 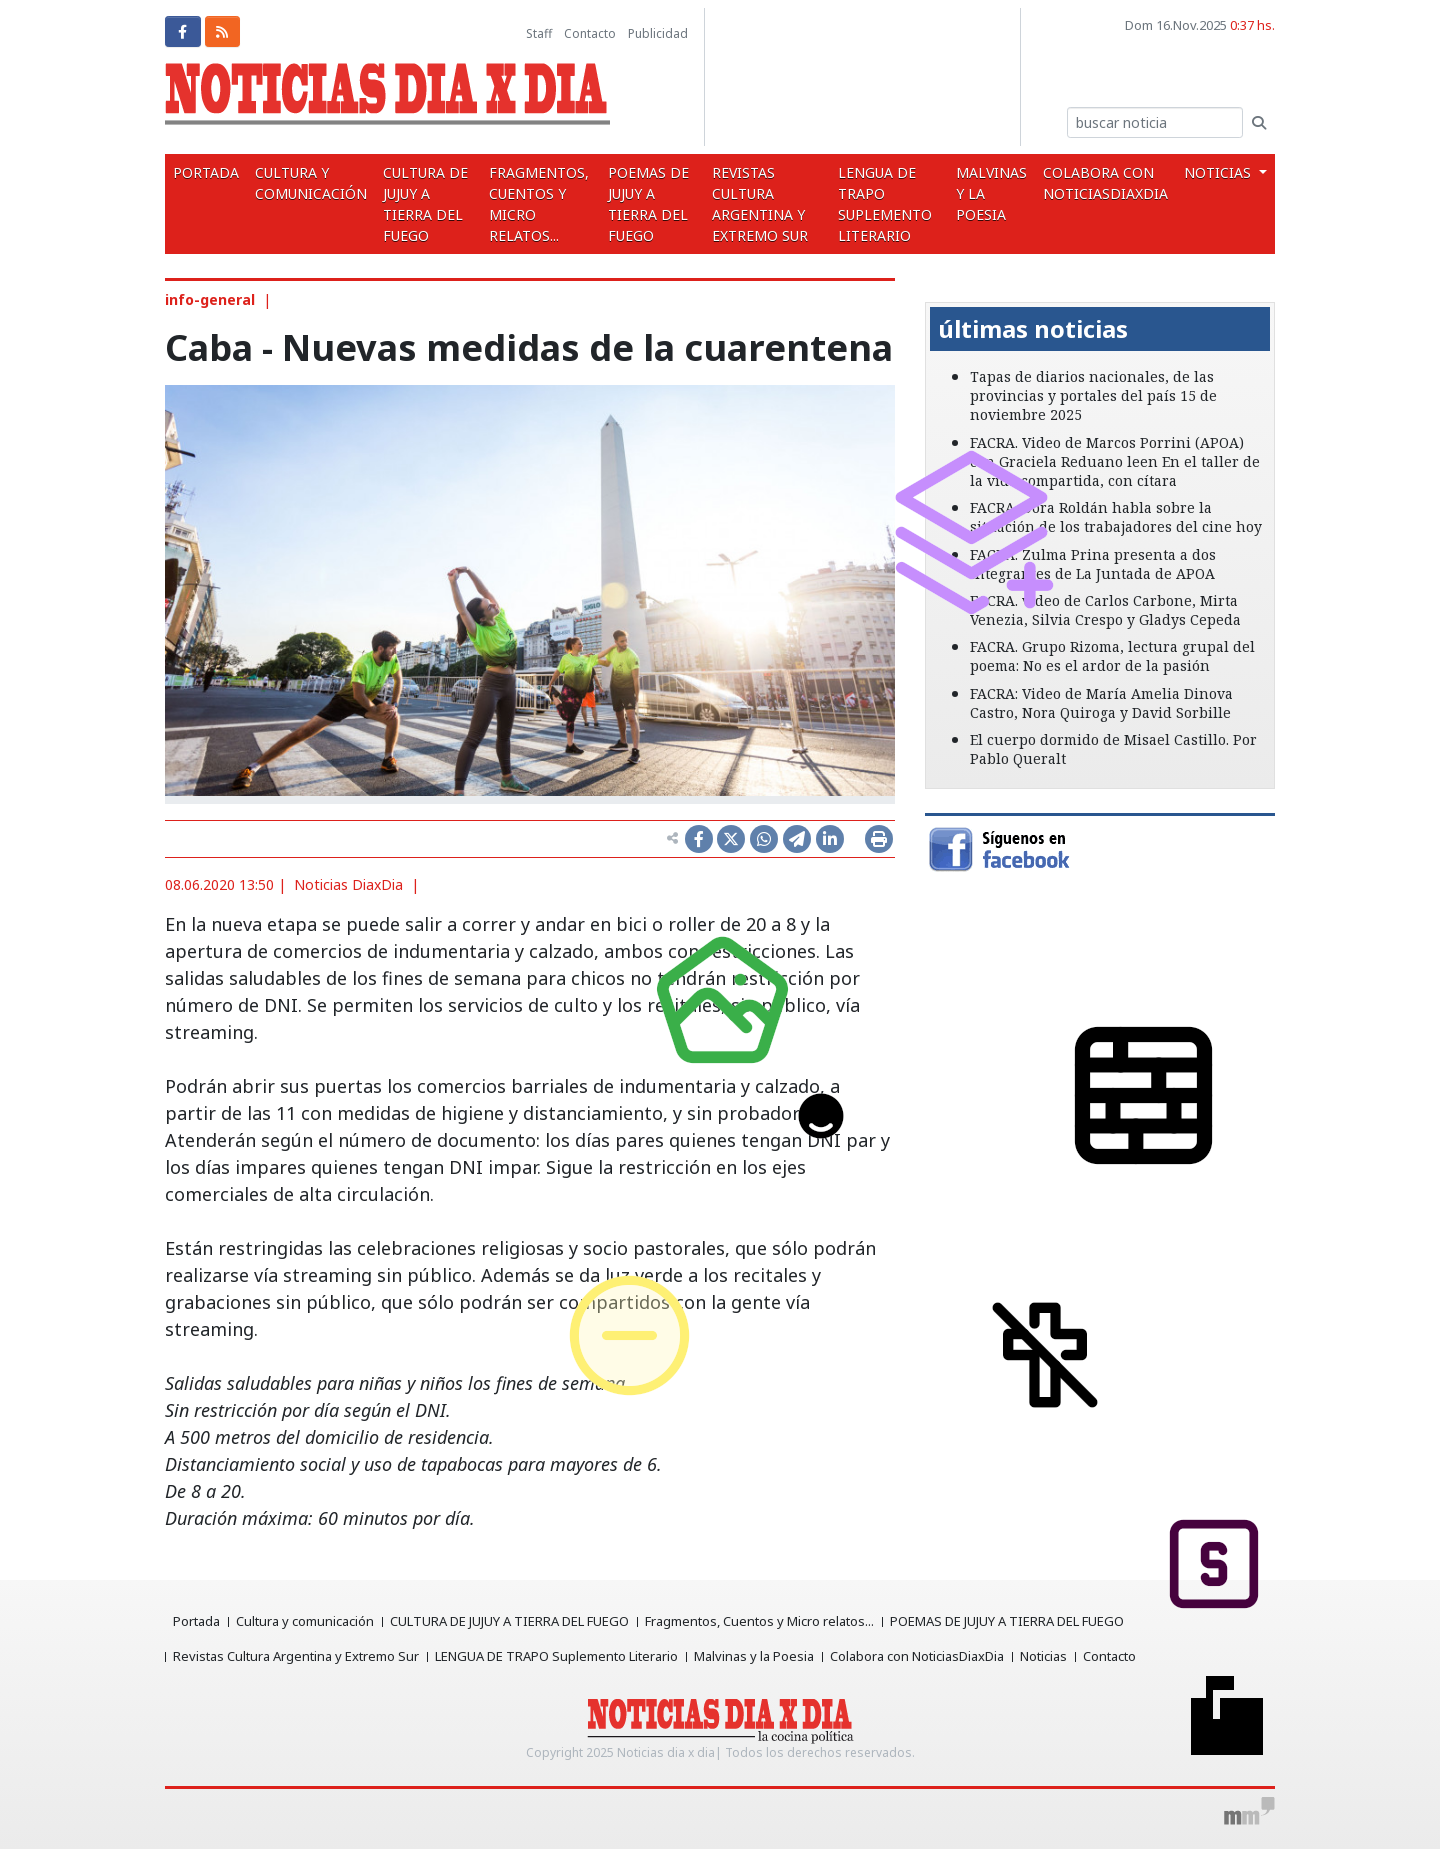 What do you see at coordinates (1227, 1719) in the screenshot?
I see `indicates unread mail in your mailbox` at bounding box center [1227, 1719].